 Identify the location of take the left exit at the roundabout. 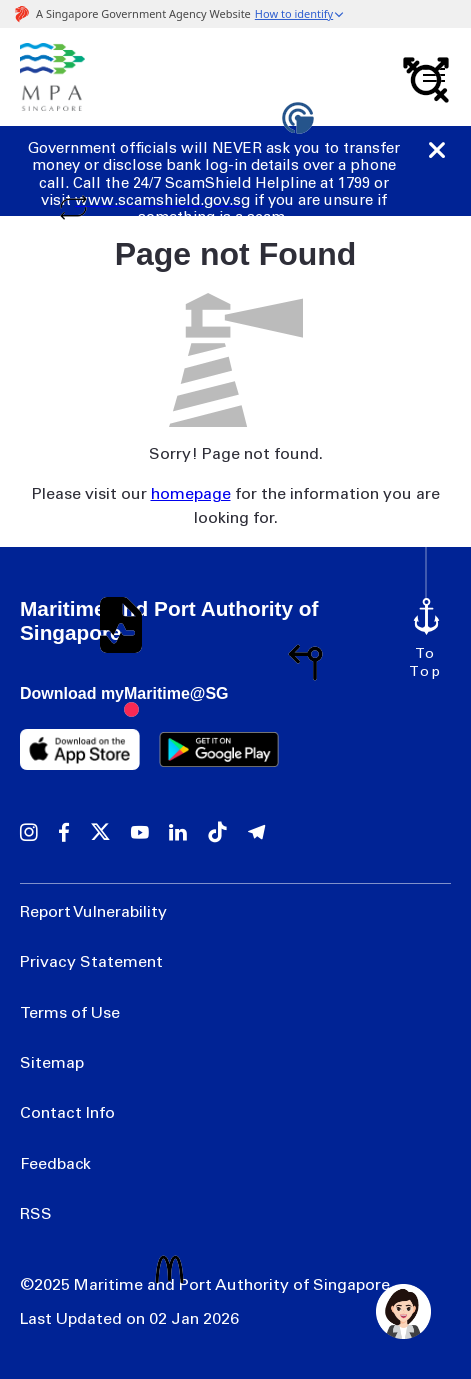
(307, 663).